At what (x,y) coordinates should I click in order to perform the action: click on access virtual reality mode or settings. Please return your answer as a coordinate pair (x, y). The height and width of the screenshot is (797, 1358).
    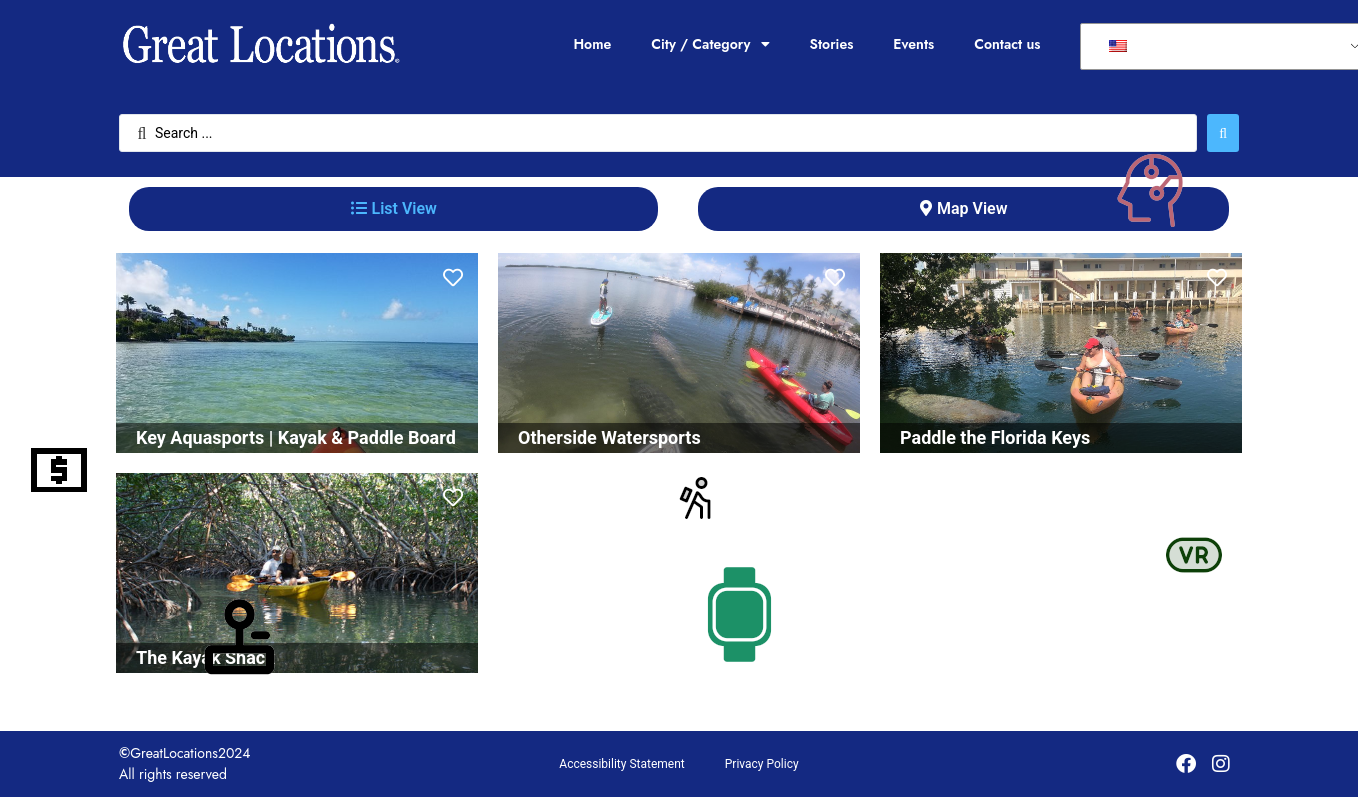
    Looking at the image, I should click on (1194, 555).